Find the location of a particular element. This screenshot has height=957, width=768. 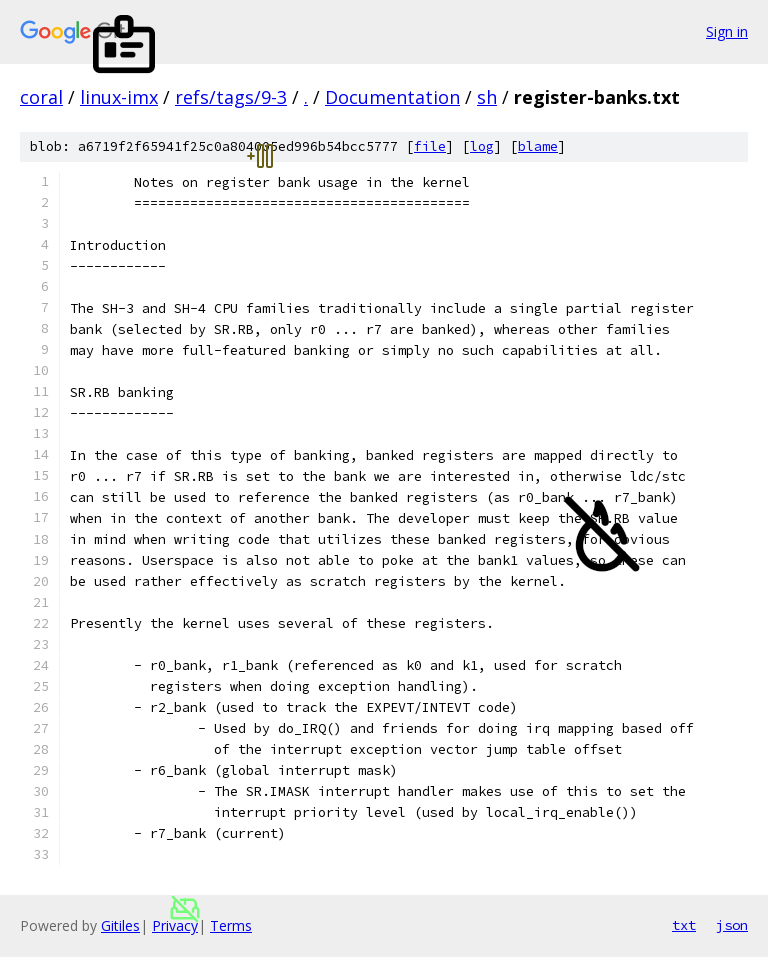

indicates furniture or seating is unavailable is located at coordinates (185, 909).